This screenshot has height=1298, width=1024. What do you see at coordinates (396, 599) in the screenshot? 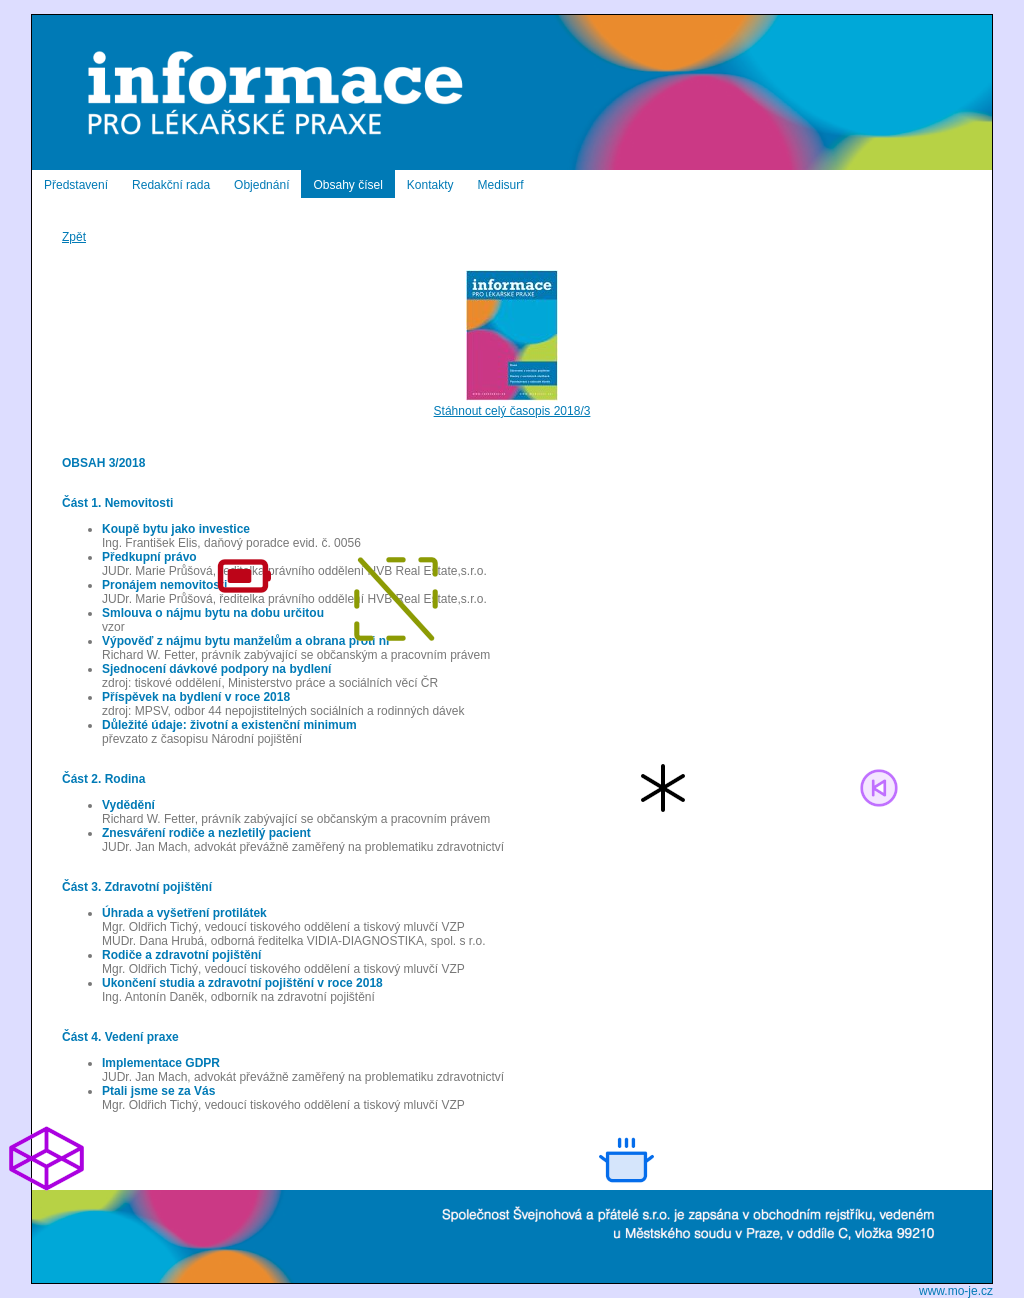
I see `disable selection mode` at bounding box center [396, 599].